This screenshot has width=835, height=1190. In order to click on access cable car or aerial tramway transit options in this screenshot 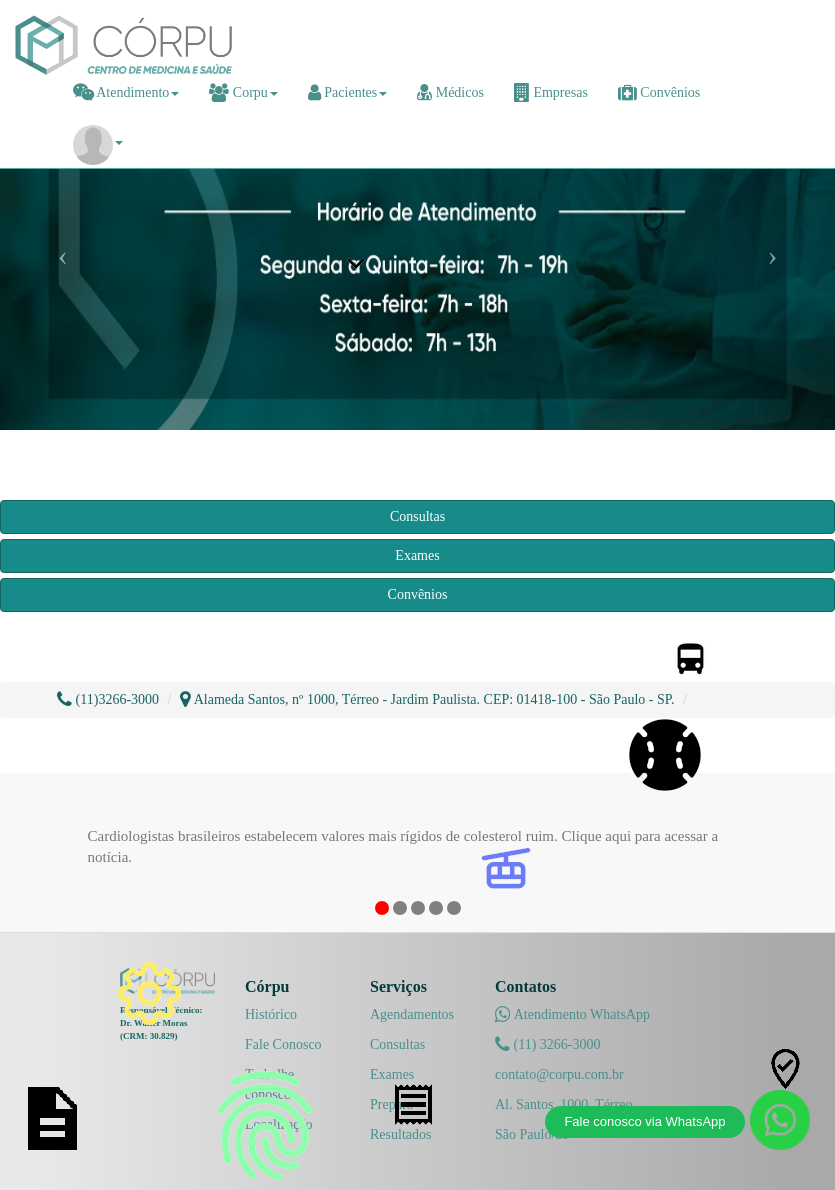, I will do `click(506, 869)`.